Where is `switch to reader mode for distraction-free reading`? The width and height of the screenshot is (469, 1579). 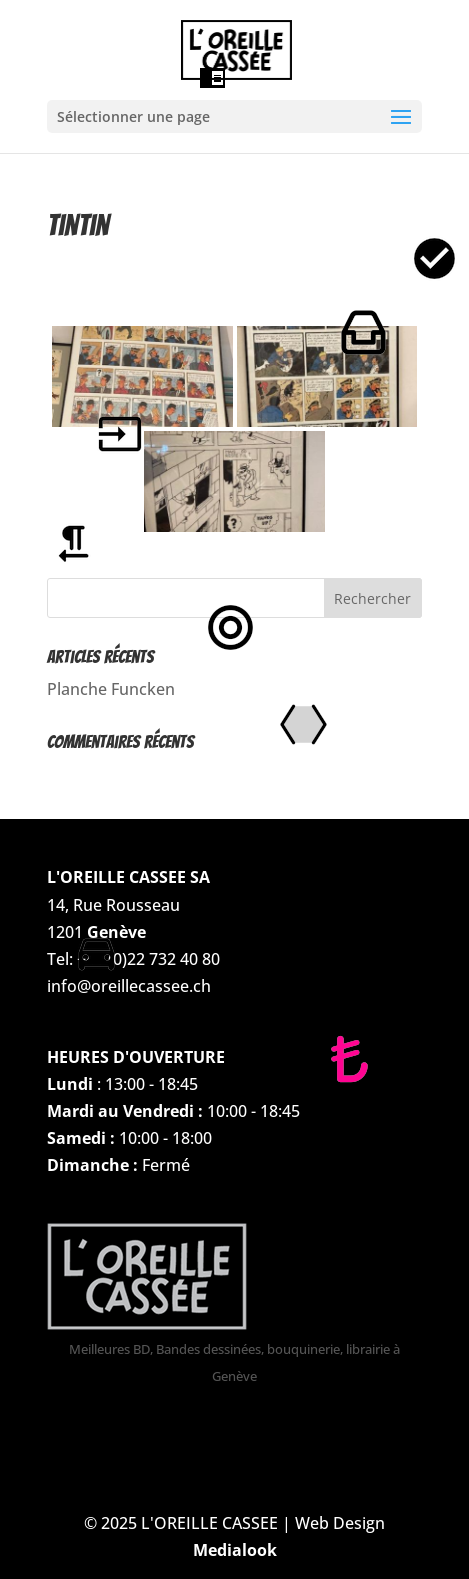
switch to reader mode for distraction-free reading is located at coordinates (212, 77).